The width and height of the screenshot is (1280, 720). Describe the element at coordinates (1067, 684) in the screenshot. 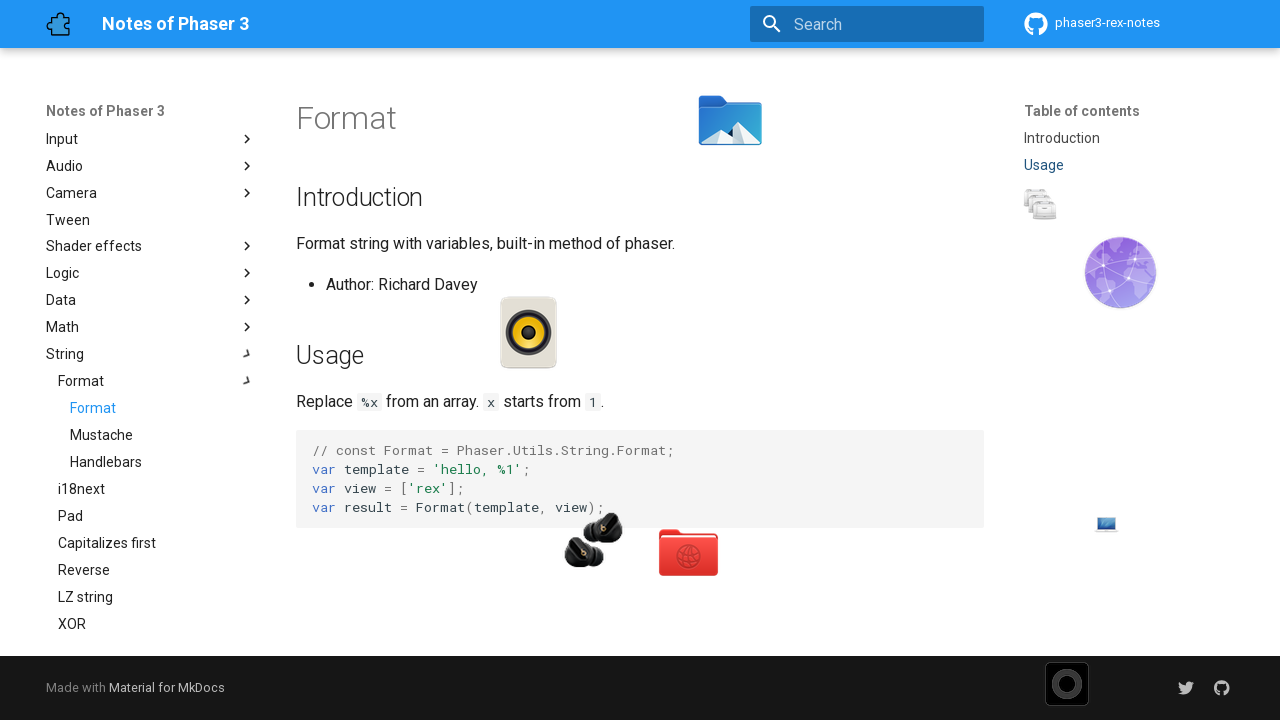

I see `iPod Shuffle device in sidebar` at that location.